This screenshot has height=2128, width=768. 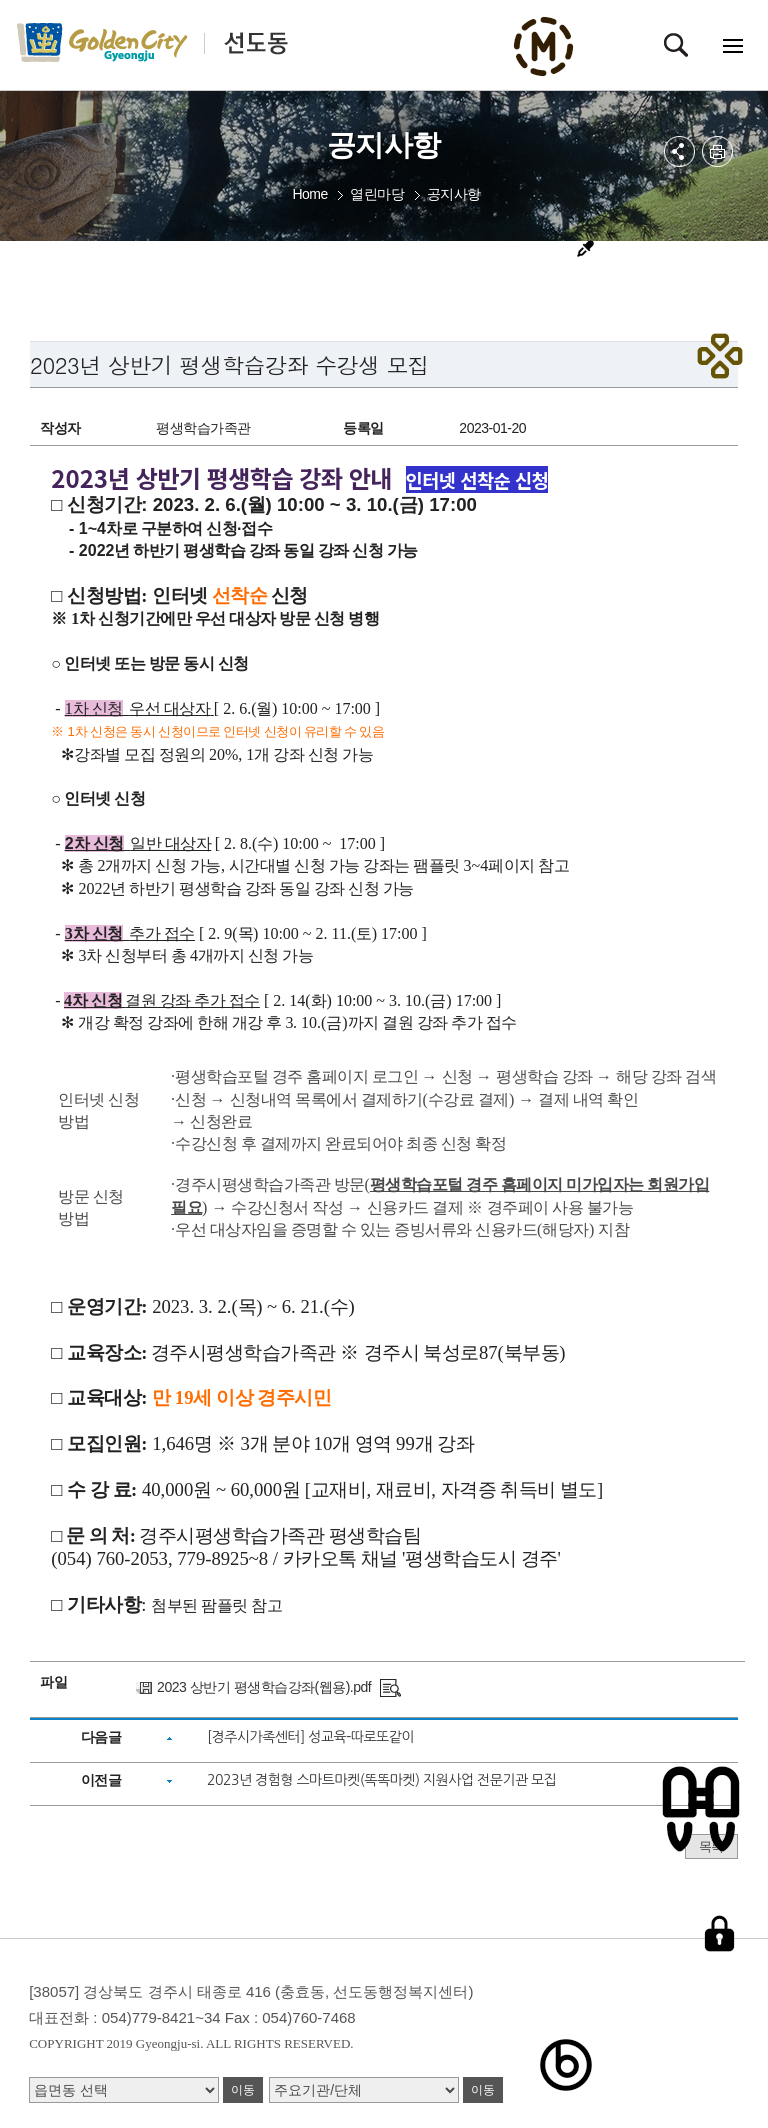 What do you see at coordinates (543, 46) in the screenshot?
I see `indicates a pending or in-progress medium priority status` at bounding box center [543, 46].